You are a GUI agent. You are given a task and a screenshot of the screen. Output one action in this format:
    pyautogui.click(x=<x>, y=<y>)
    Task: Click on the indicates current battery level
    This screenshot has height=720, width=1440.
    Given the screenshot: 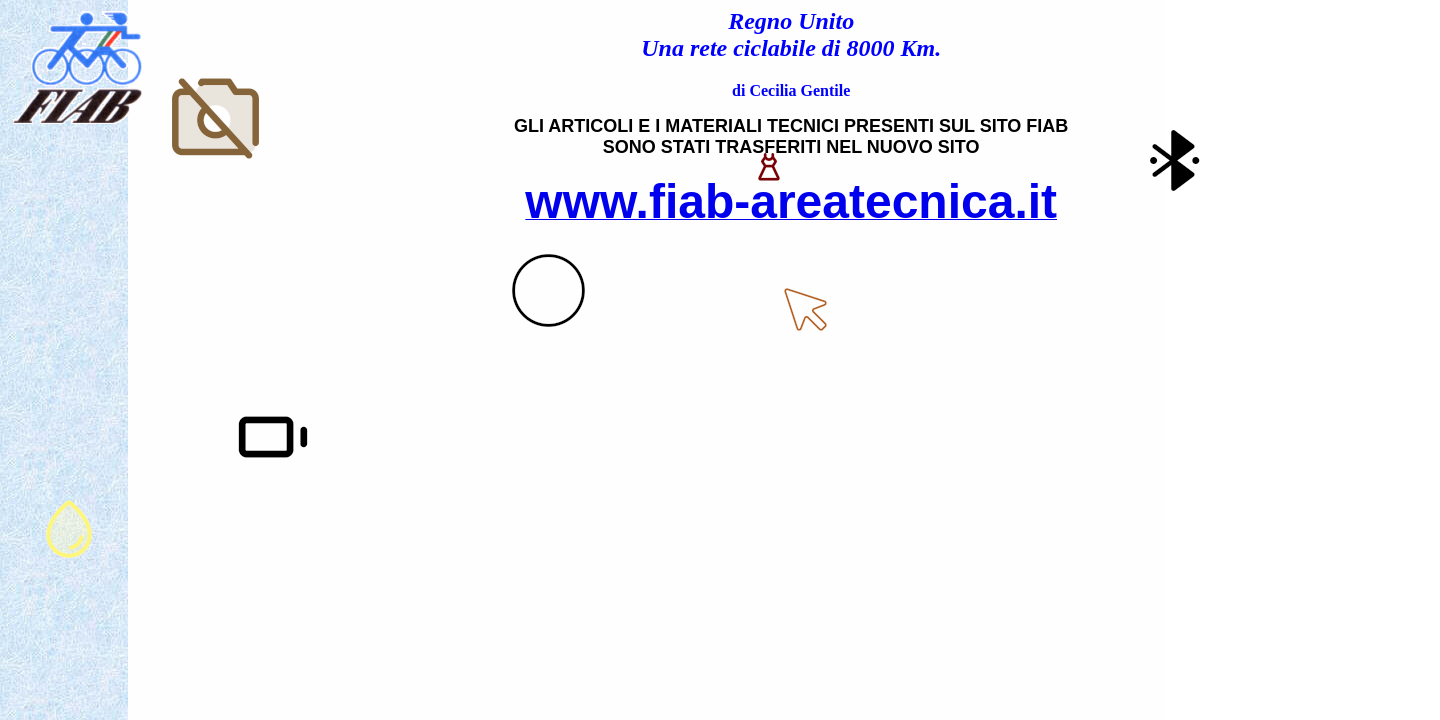 What is the action you would take?
    pyautogui.click(x=273, y=437)
    